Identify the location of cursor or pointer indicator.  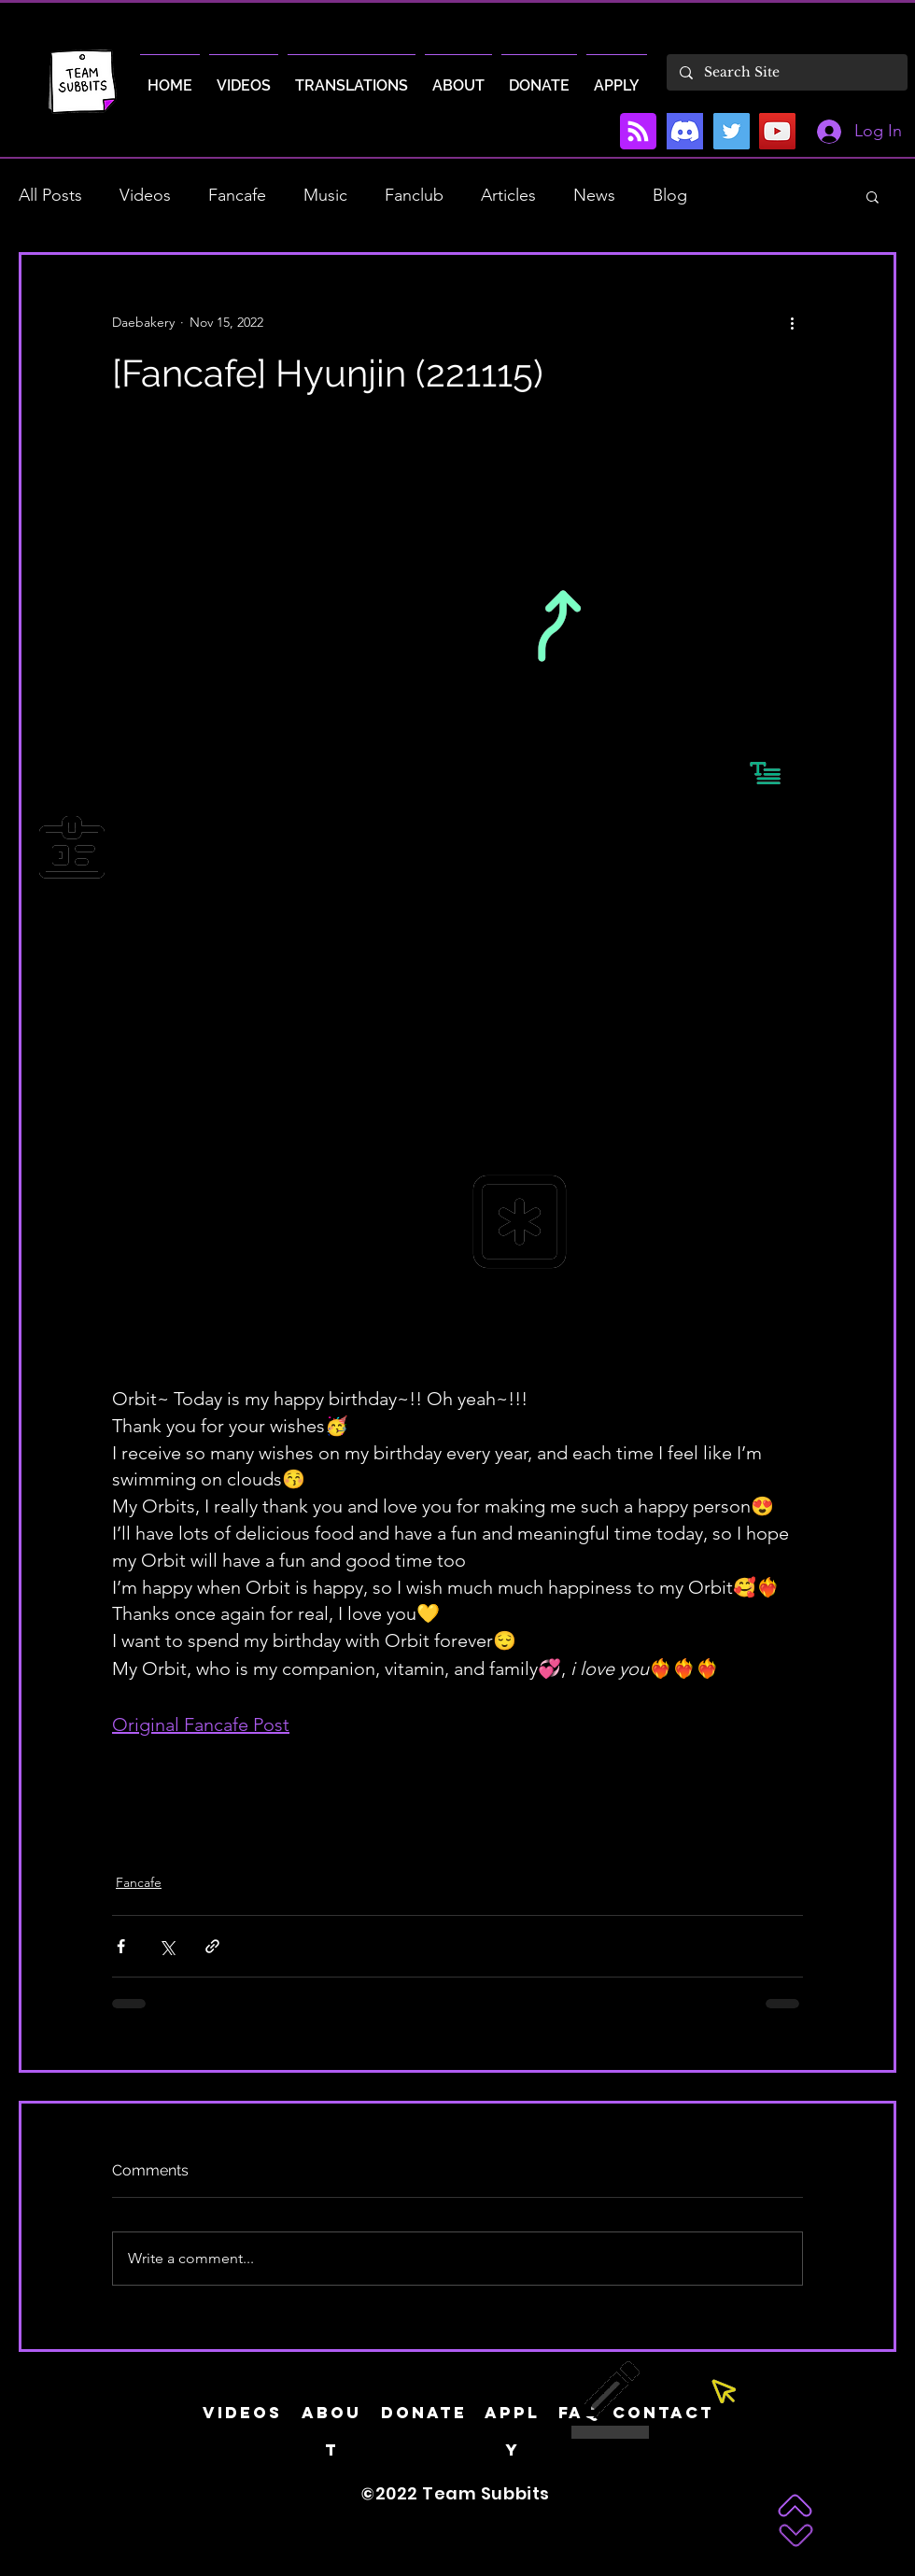
(725, 2392).